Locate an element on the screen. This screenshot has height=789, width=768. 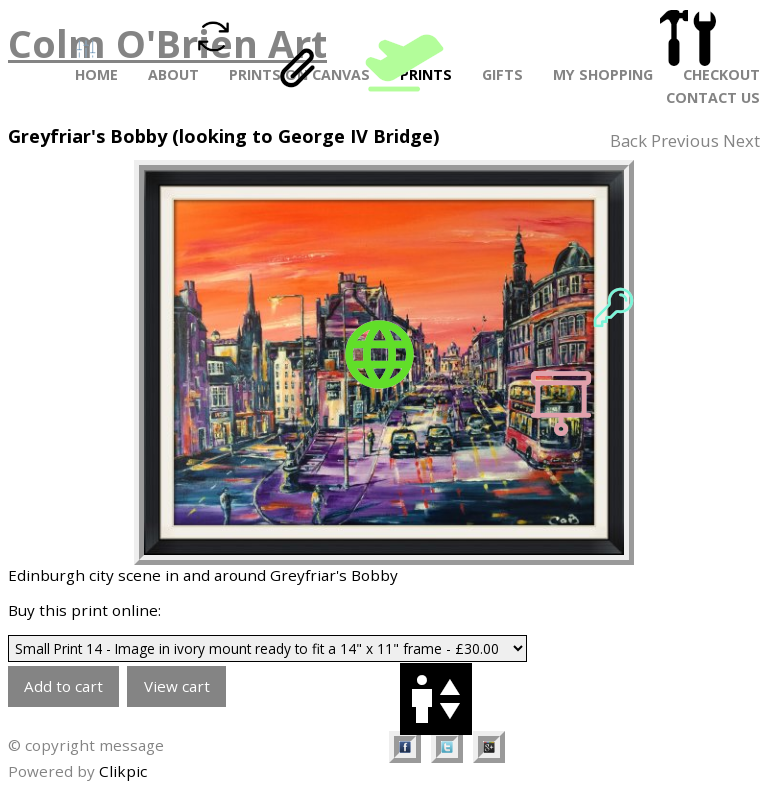
indicates elevator access available is located at coordinates (436, 699).